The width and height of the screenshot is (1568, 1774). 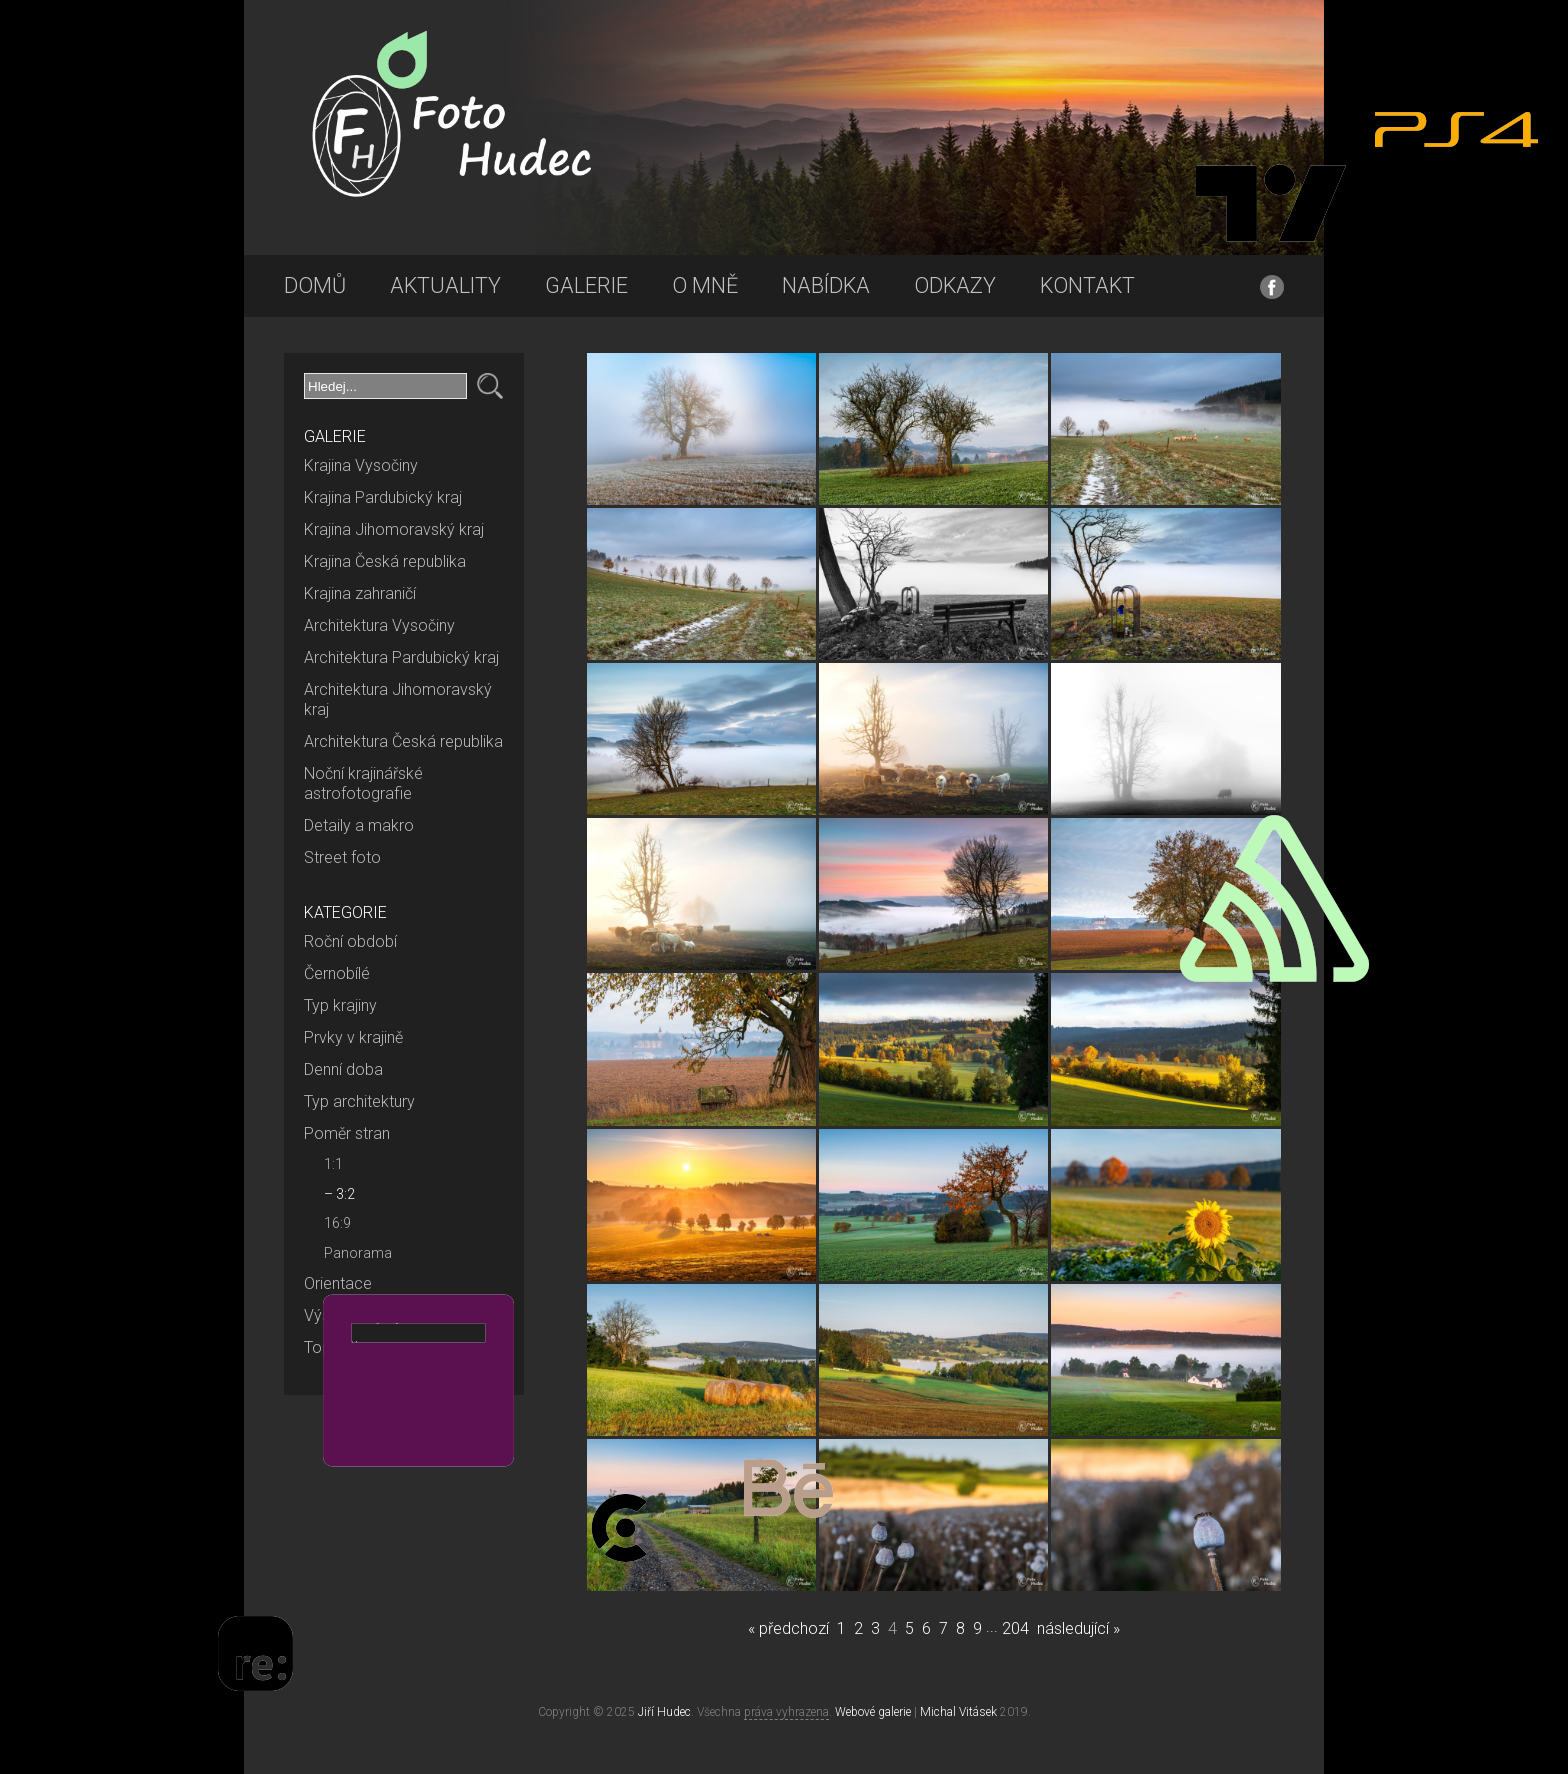 What do you see at coordinates (418, 1380) in the screenshot?
I see `switch to top panel layout` at bounding box center [418, 1380].